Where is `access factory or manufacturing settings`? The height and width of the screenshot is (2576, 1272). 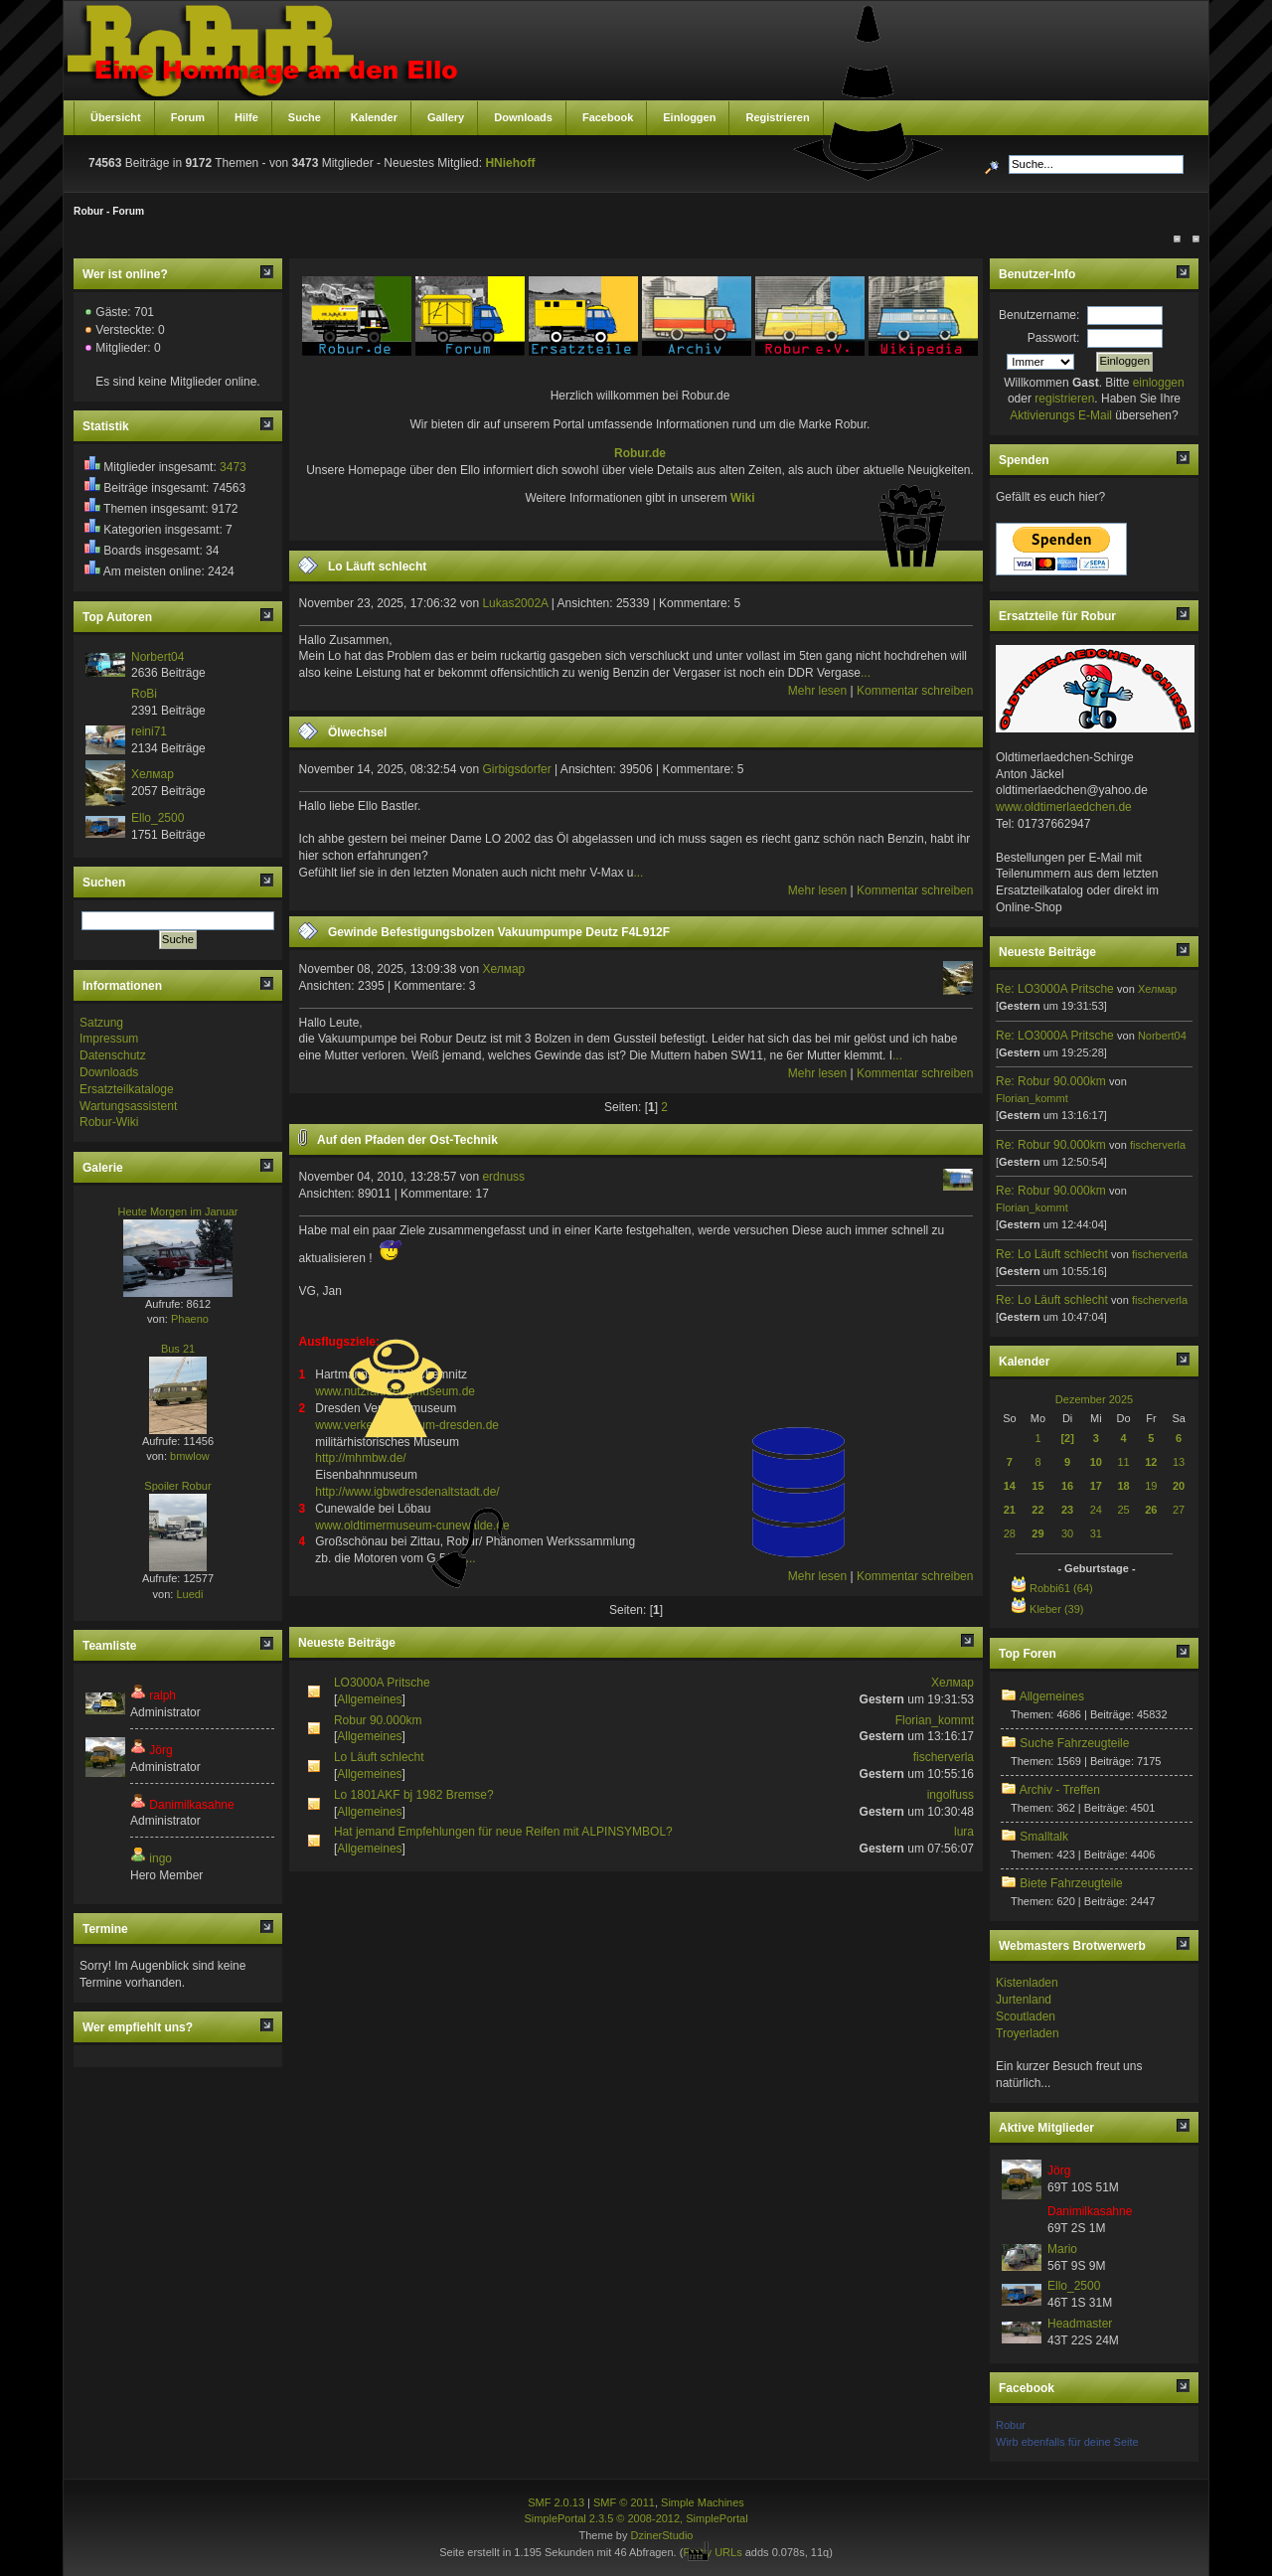
access factory or manufacturing settings is located at coordinates (698, 2550).